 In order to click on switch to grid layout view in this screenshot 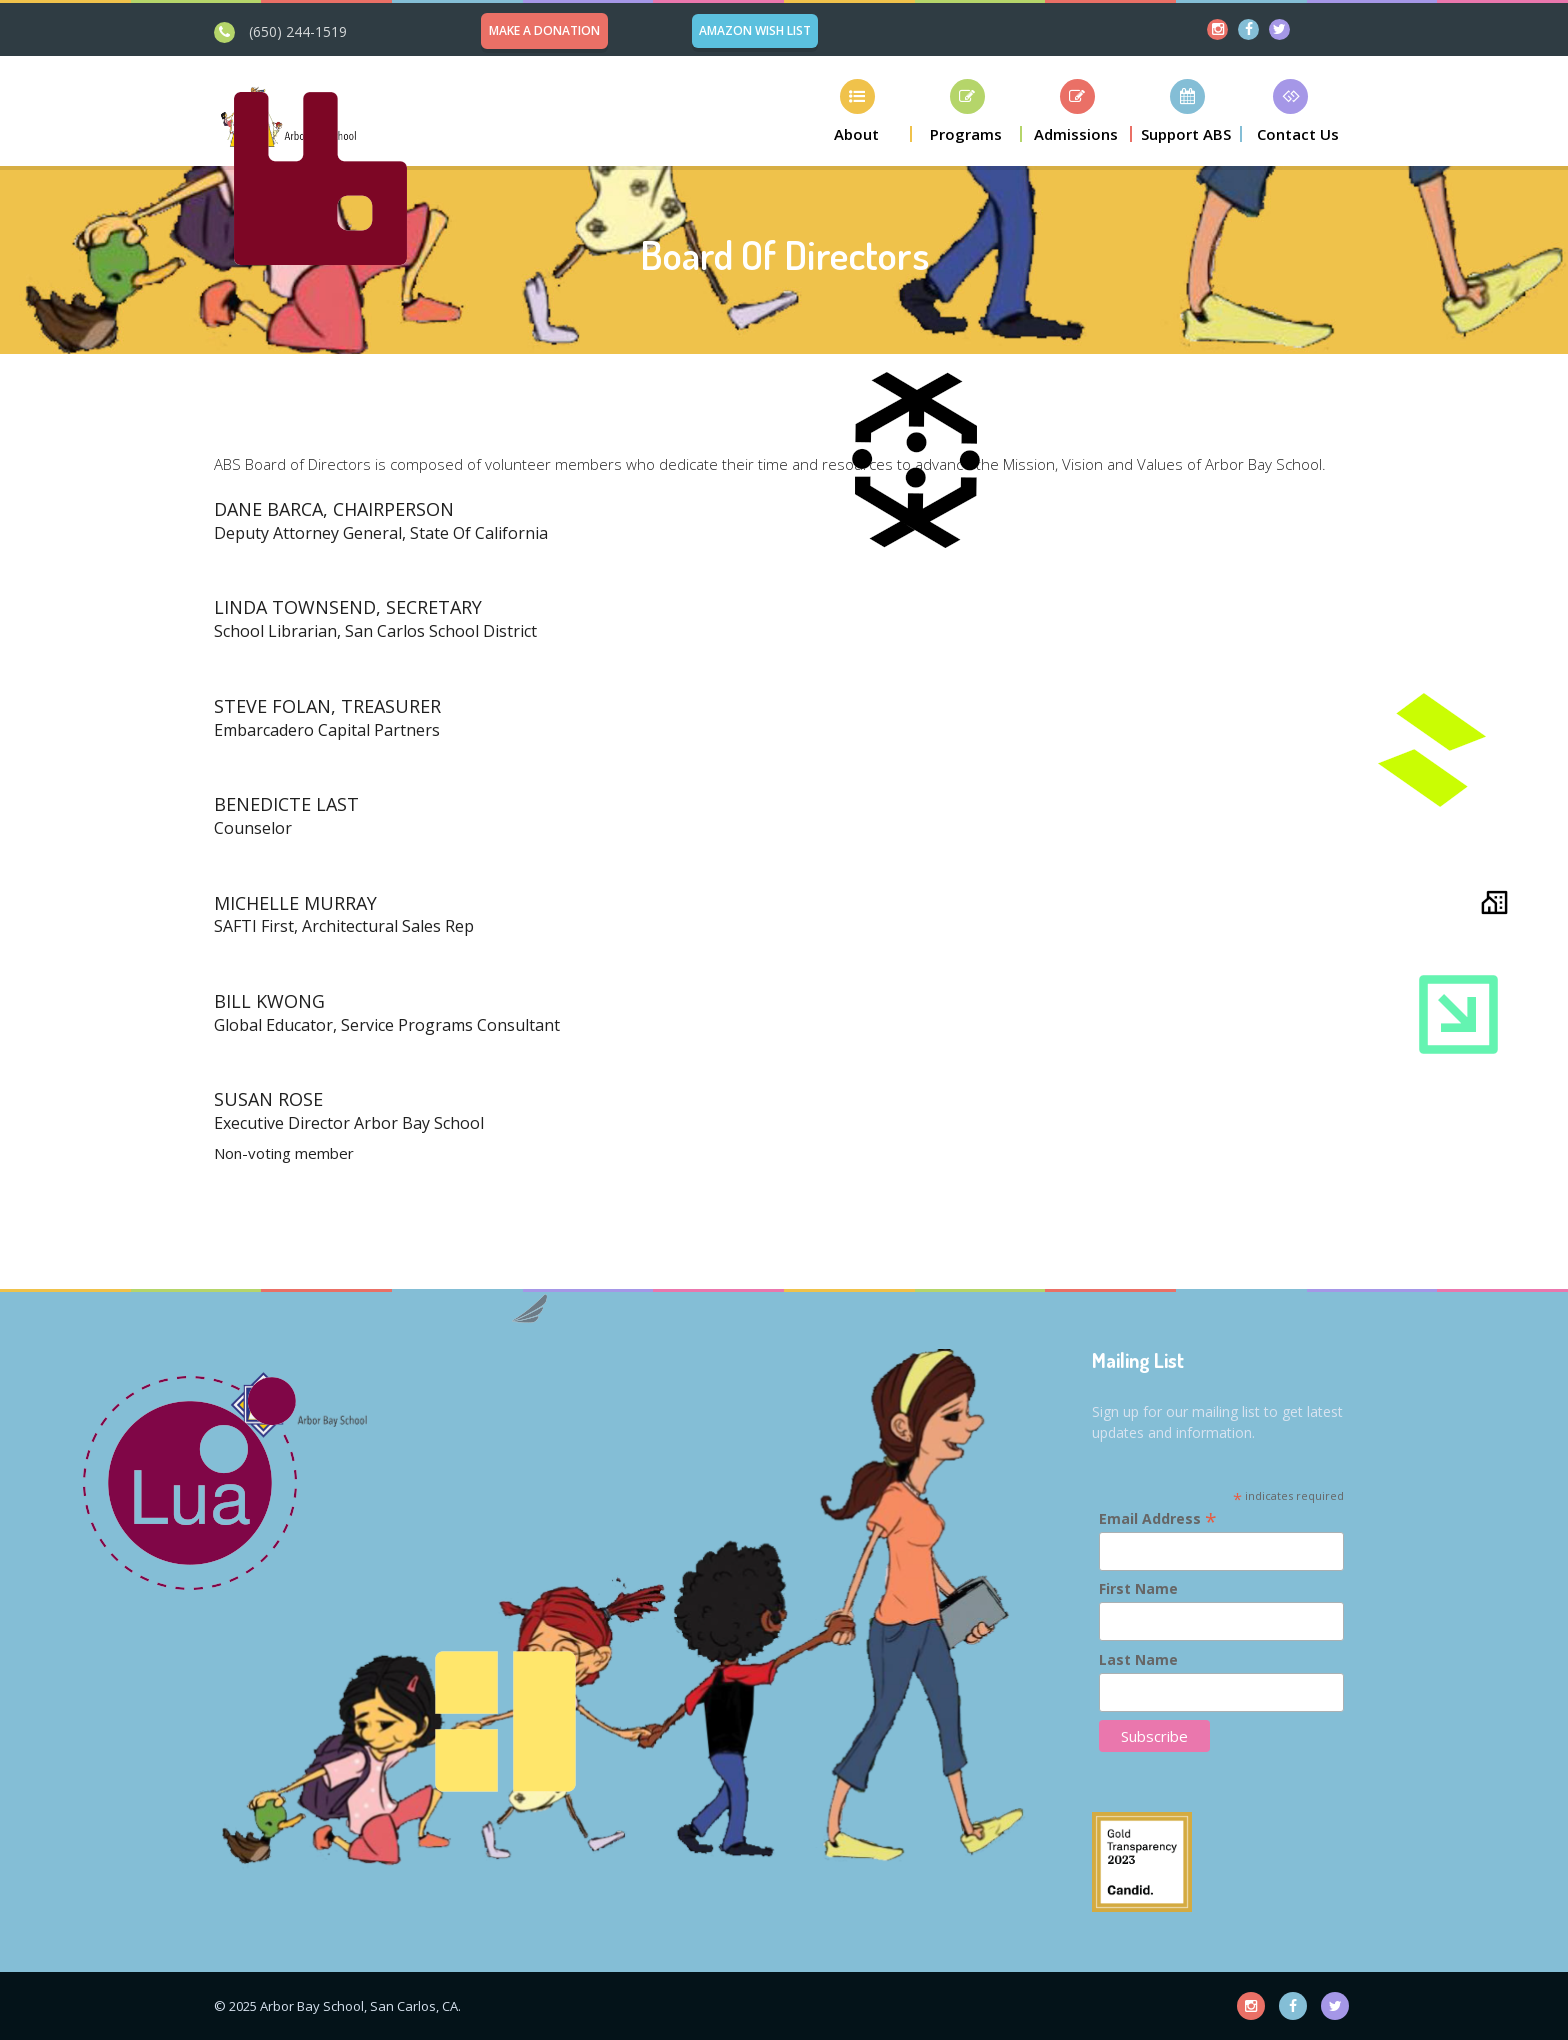, I will do `click(505, 1721)`.